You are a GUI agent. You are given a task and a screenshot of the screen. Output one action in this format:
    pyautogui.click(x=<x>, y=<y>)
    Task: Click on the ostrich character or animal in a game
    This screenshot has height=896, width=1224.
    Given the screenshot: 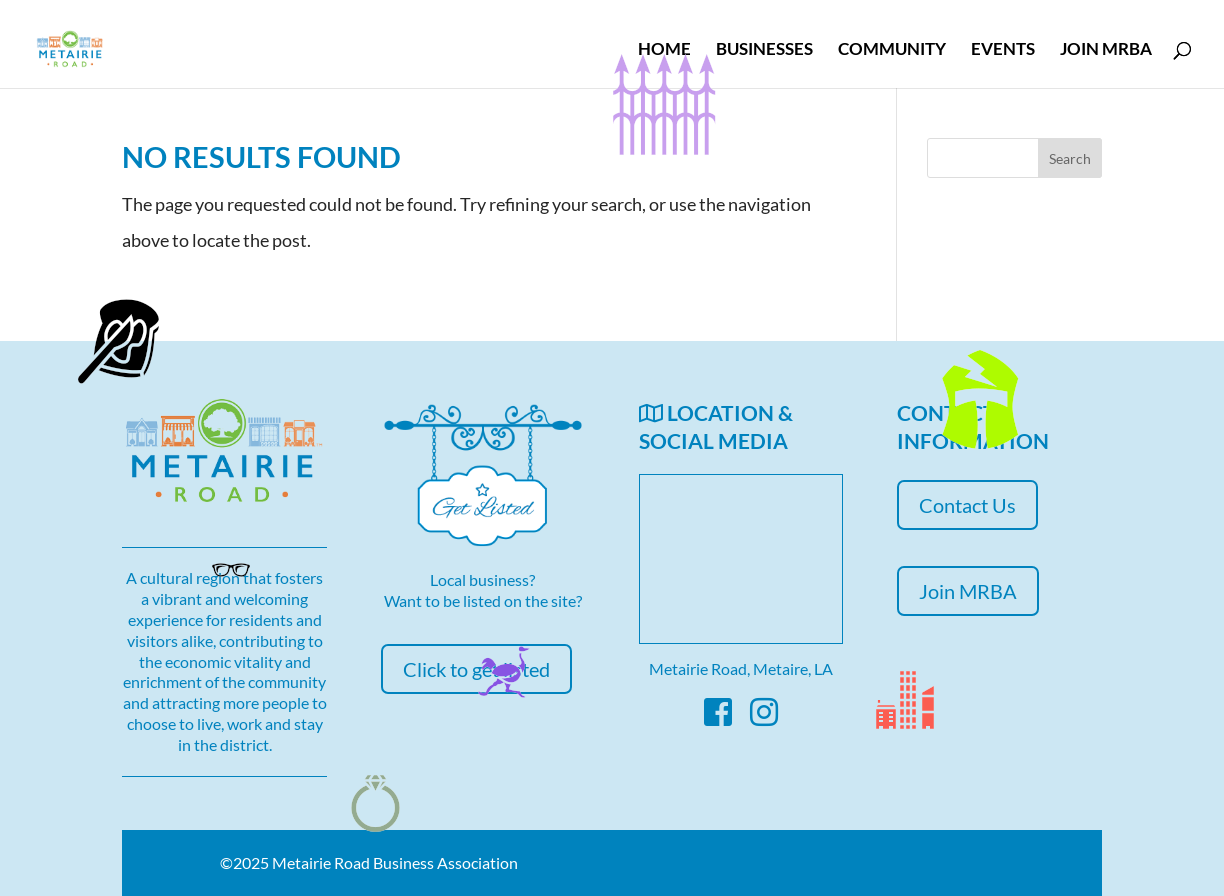 What is the action you would take?
    pyautogui.click(x=504, y=672)
    